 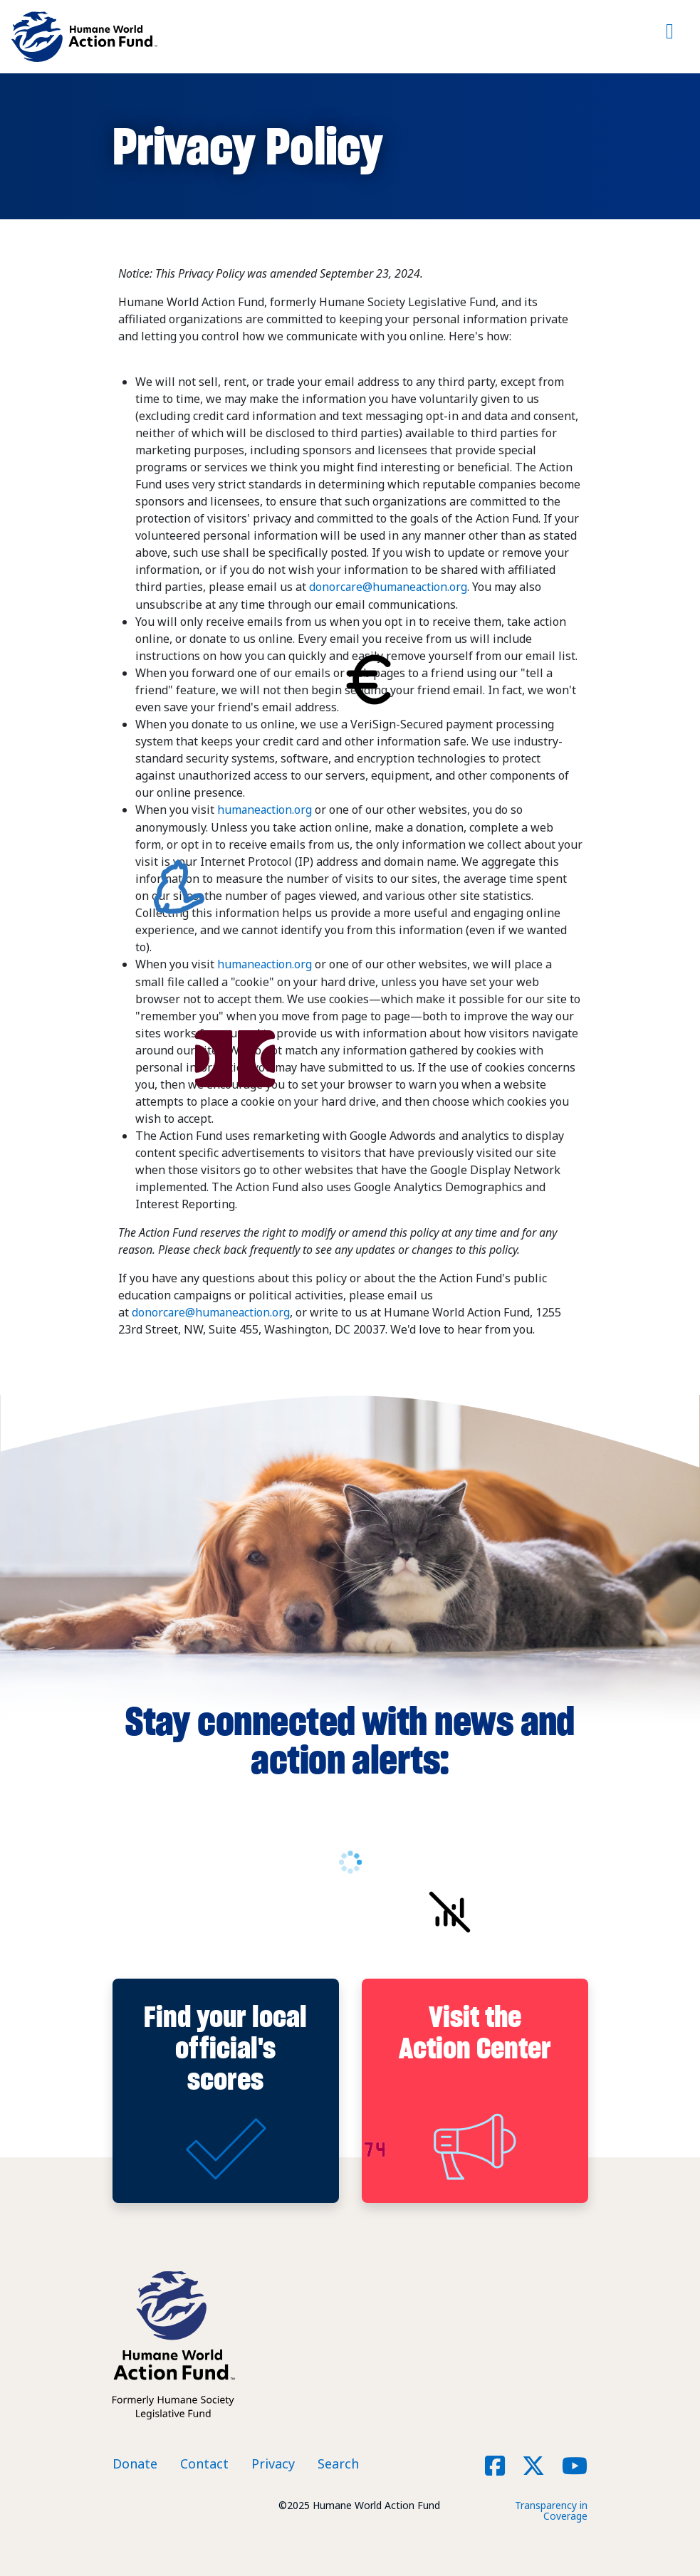 I want to click on link to yarn package manager, so click(x=178, y=886).